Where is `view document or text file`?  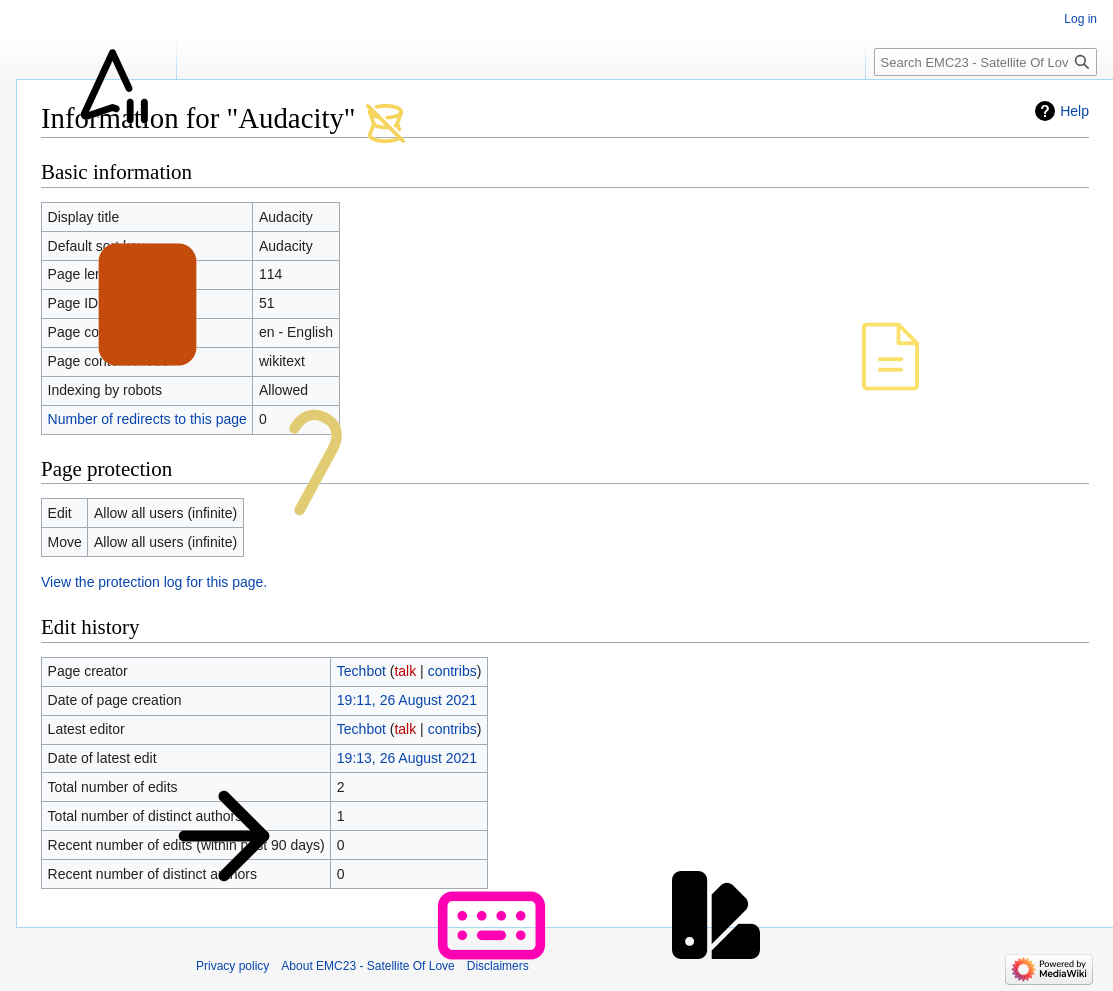
view document or text file is located at coordinates (890, 356).